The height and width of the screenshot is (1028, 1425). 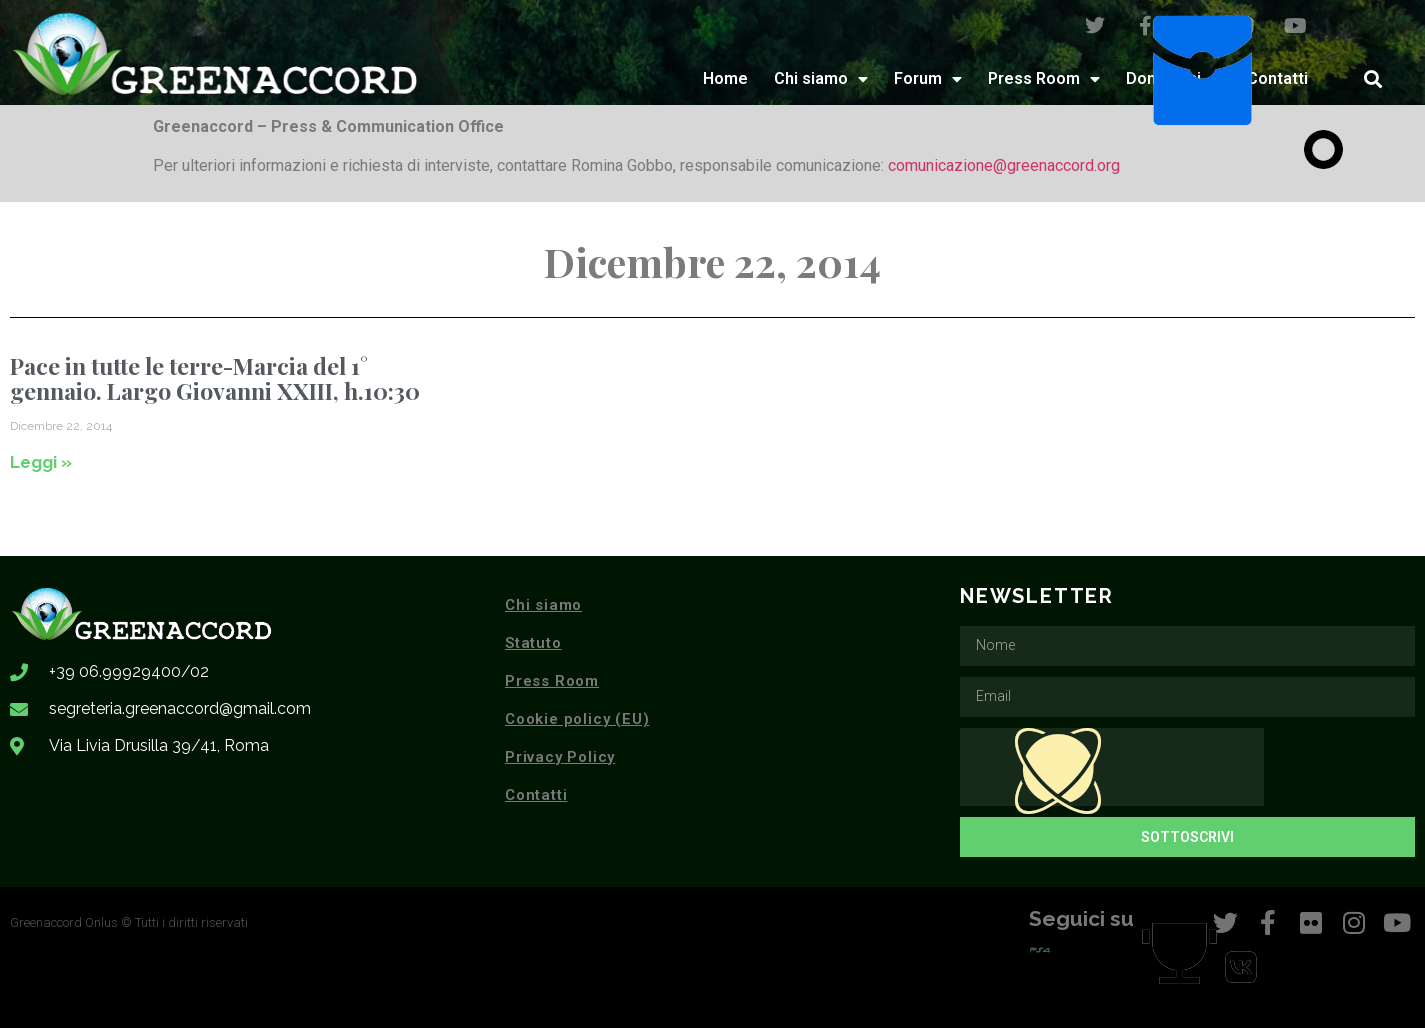 What do you see at coordinates (1202, 70) in the screenshot?
I see `send a red packet or digital gift money` at bounding box center [1202, 70].